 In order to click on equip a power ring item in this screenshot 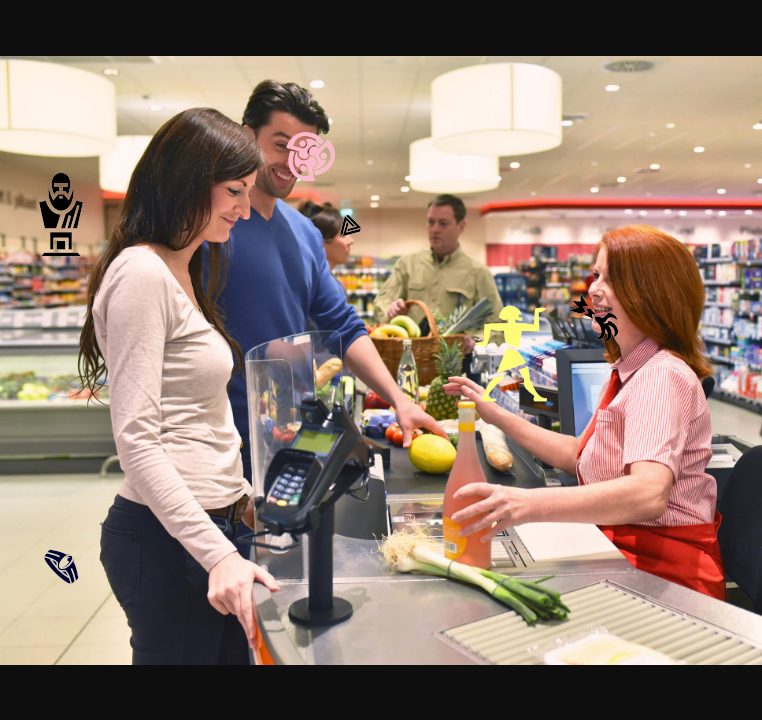, I will do `click(61, 566)`.